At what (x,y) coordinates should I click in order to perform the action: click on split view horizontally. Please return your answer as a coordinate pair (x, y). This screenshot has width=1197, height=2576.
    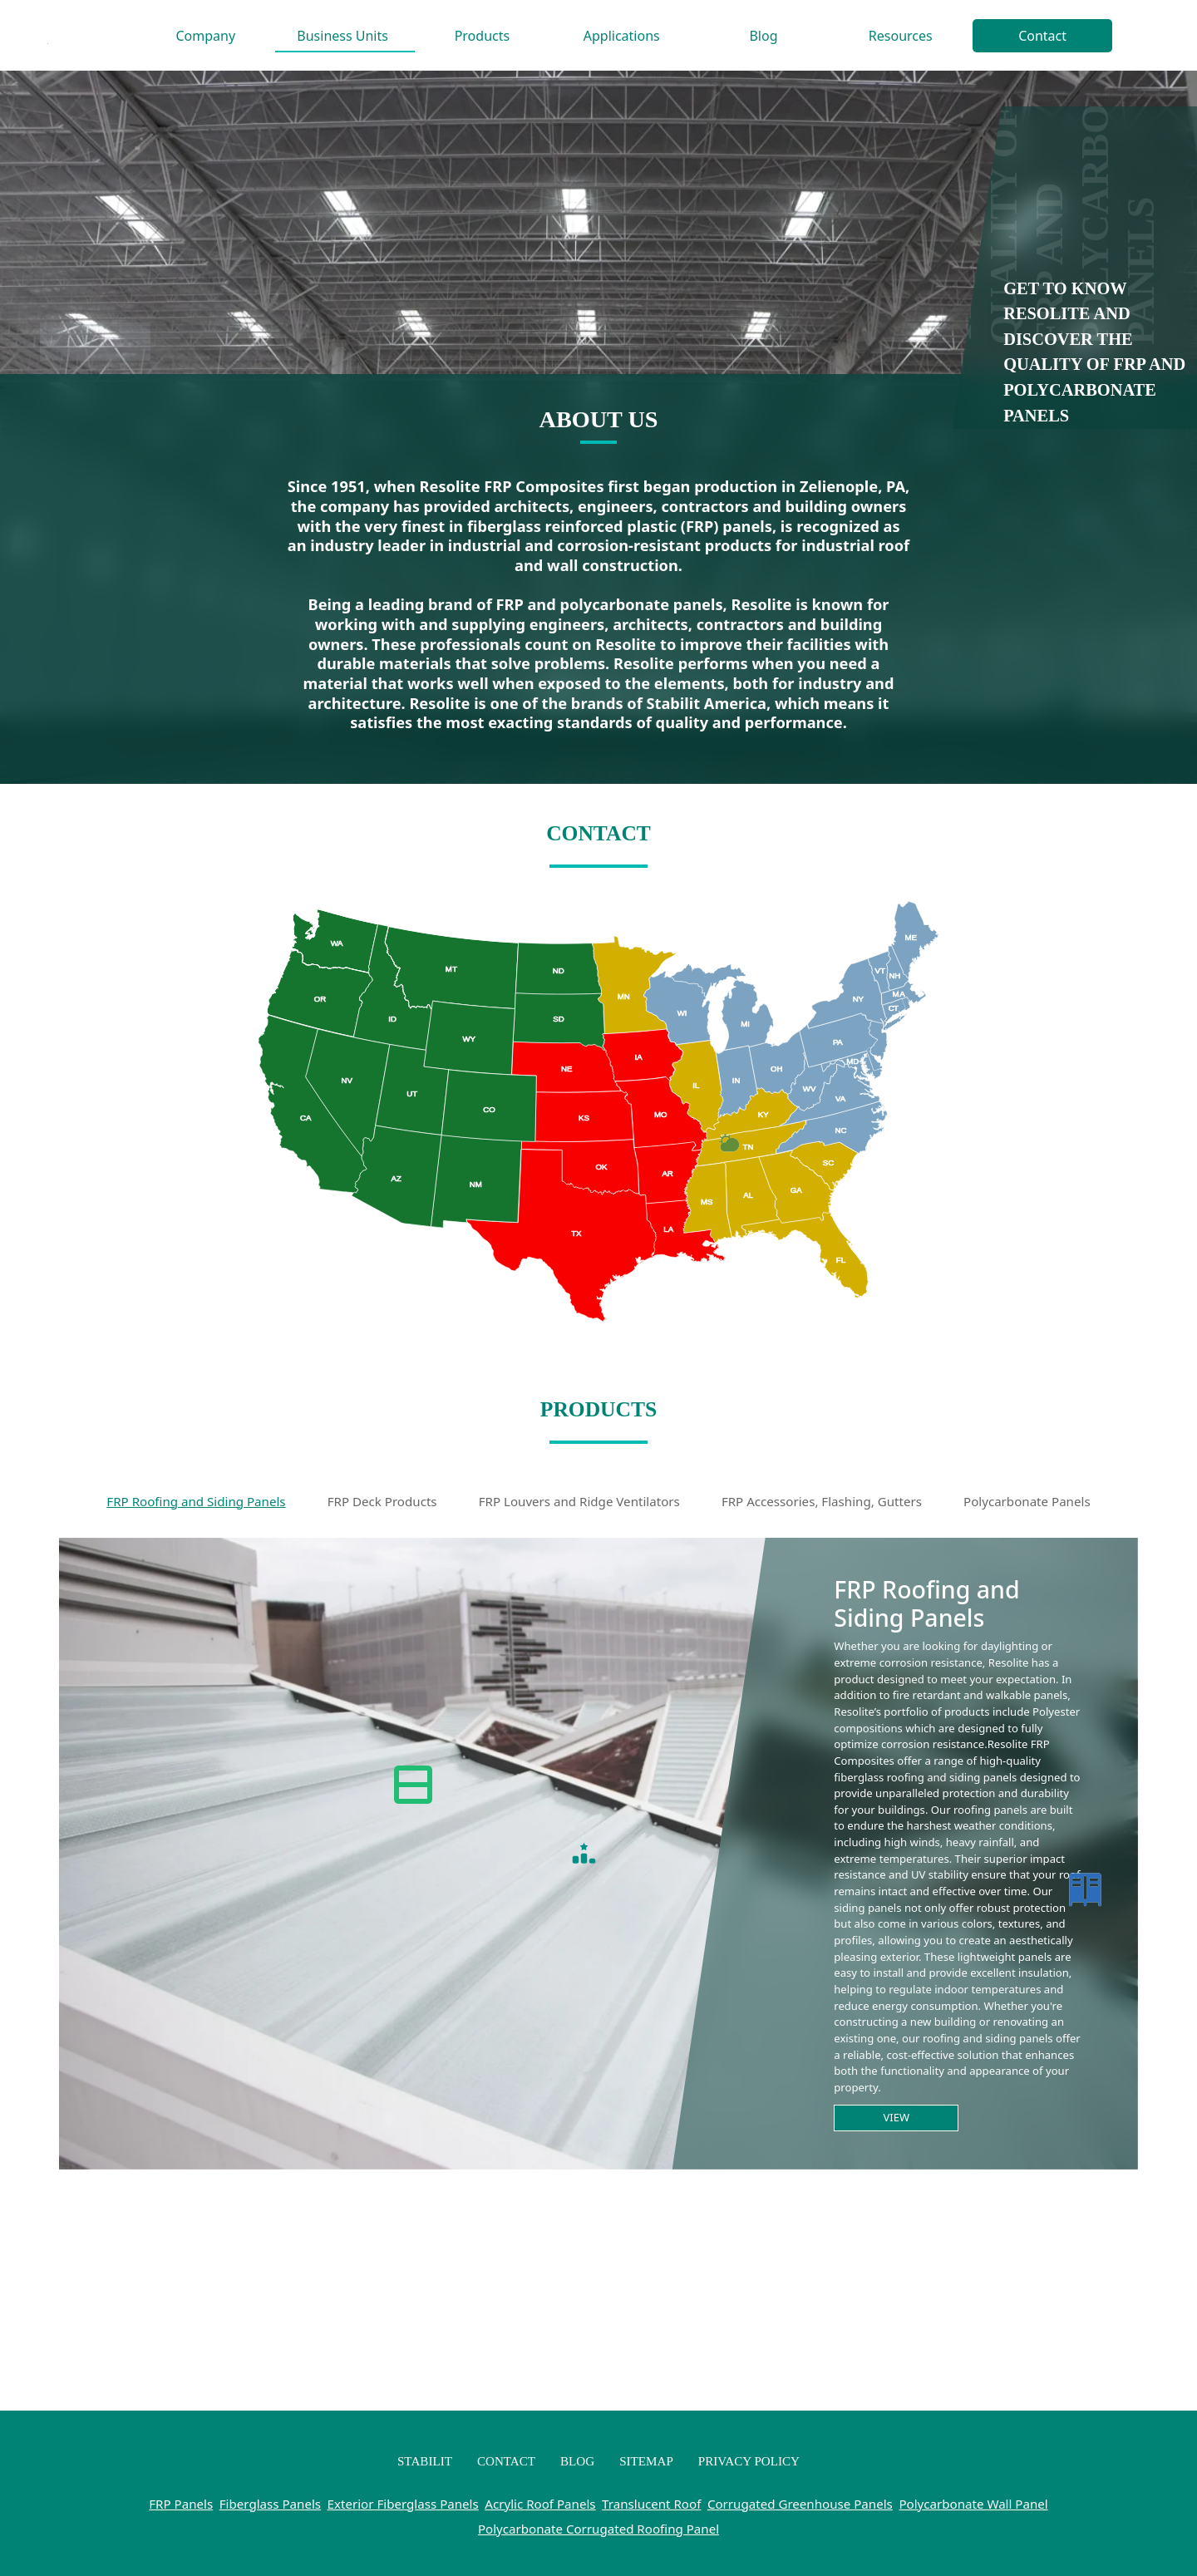
    Looking at the image, I should click on (413, 1785).